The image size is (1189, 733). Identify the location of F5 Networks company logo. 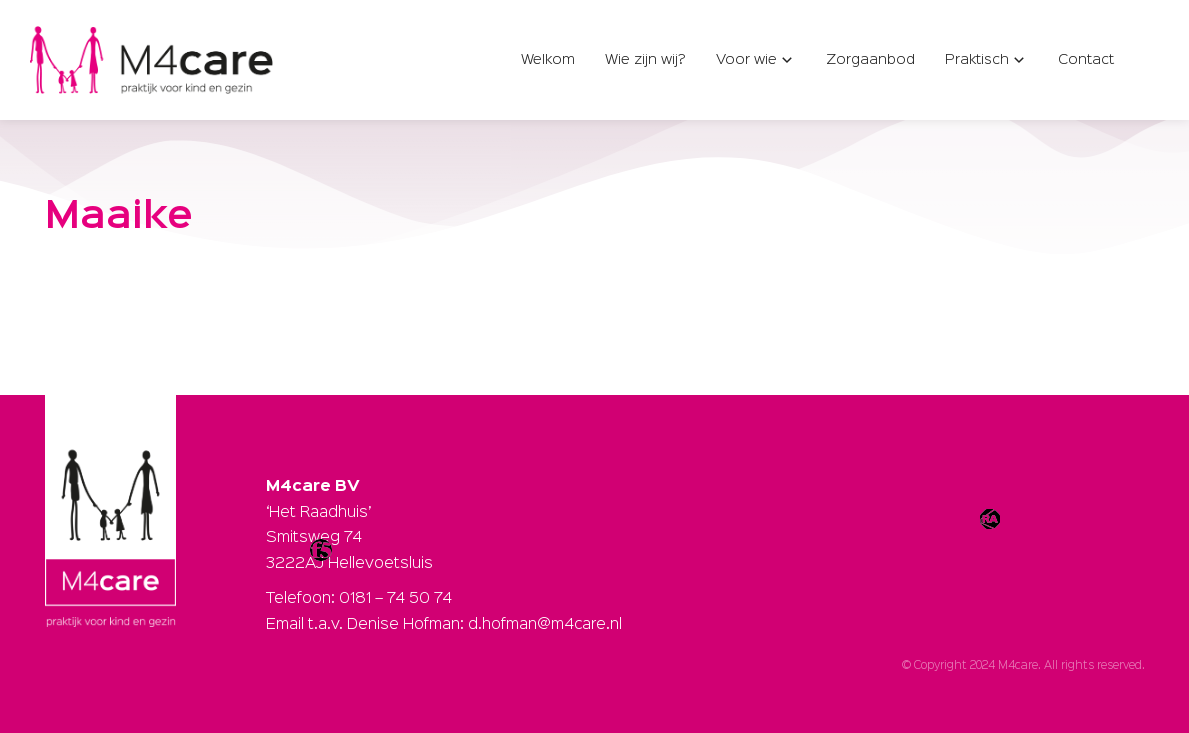
(321, 550).